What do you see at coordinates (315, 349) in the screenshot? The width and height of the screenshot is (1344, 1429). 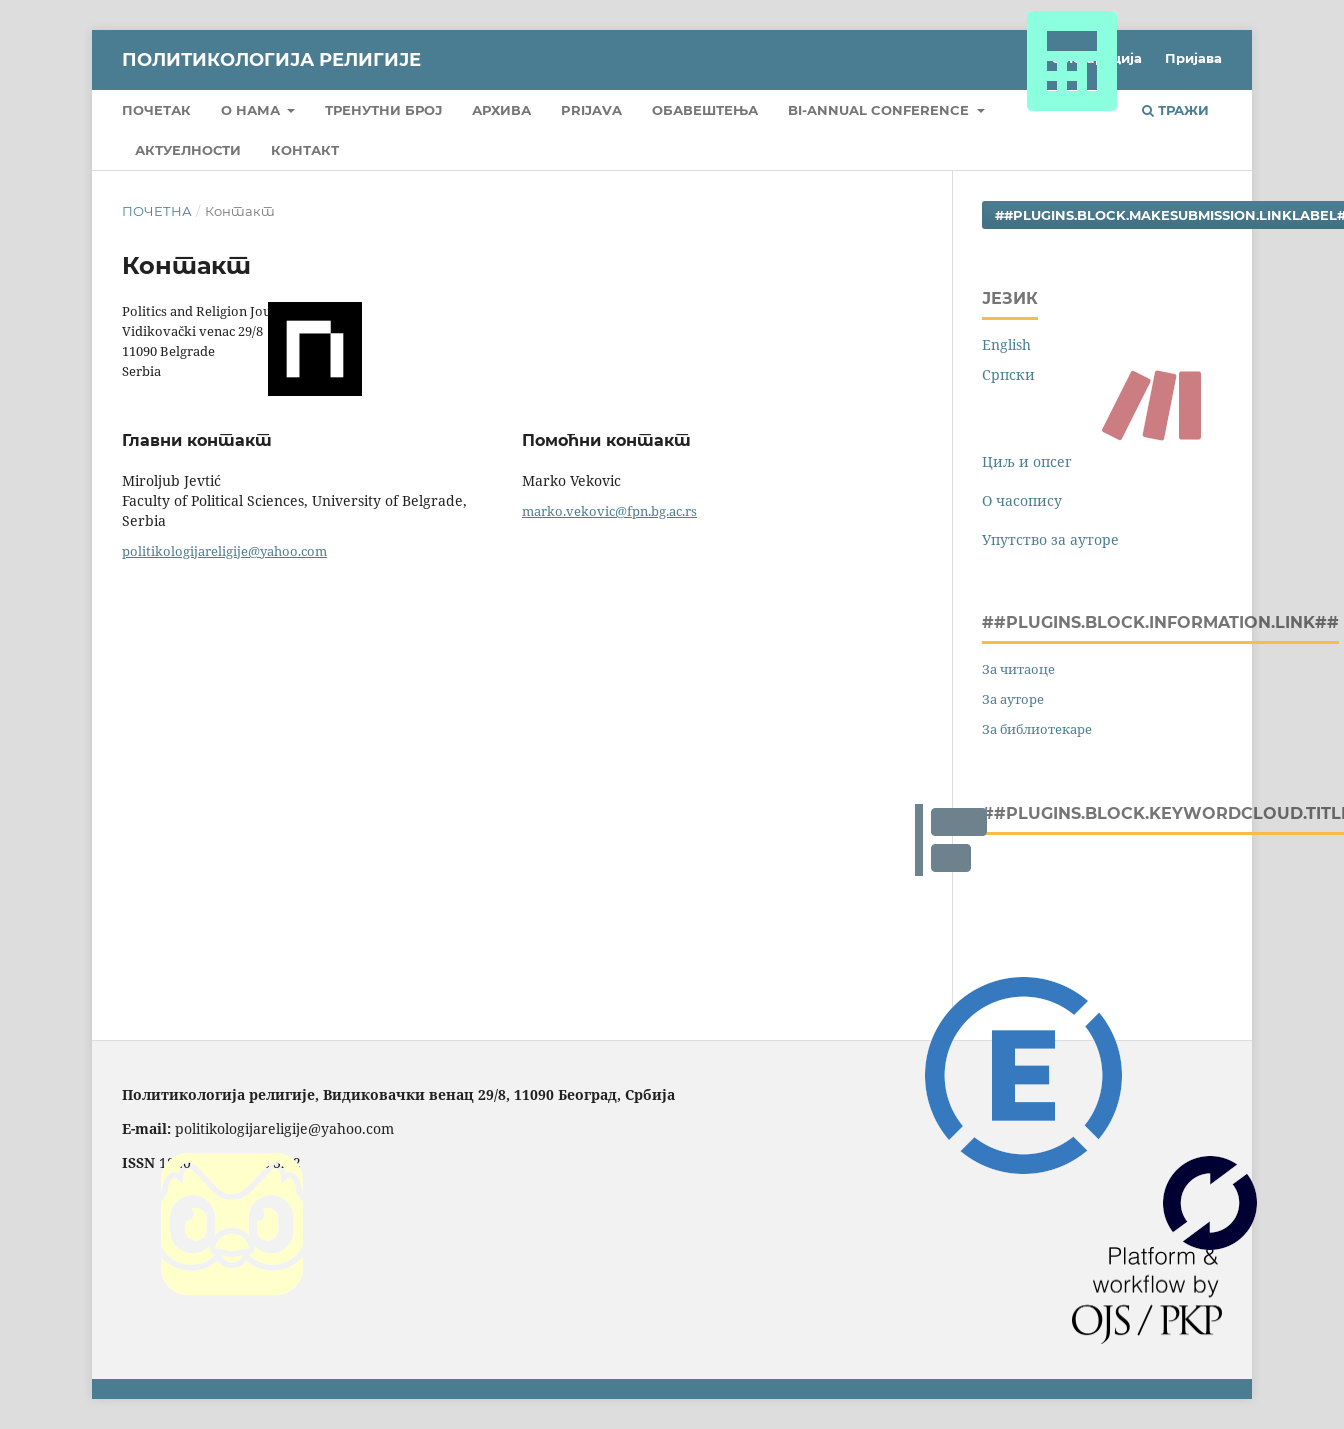 I see `visit NameMC website` at bounding box center [315, 349].